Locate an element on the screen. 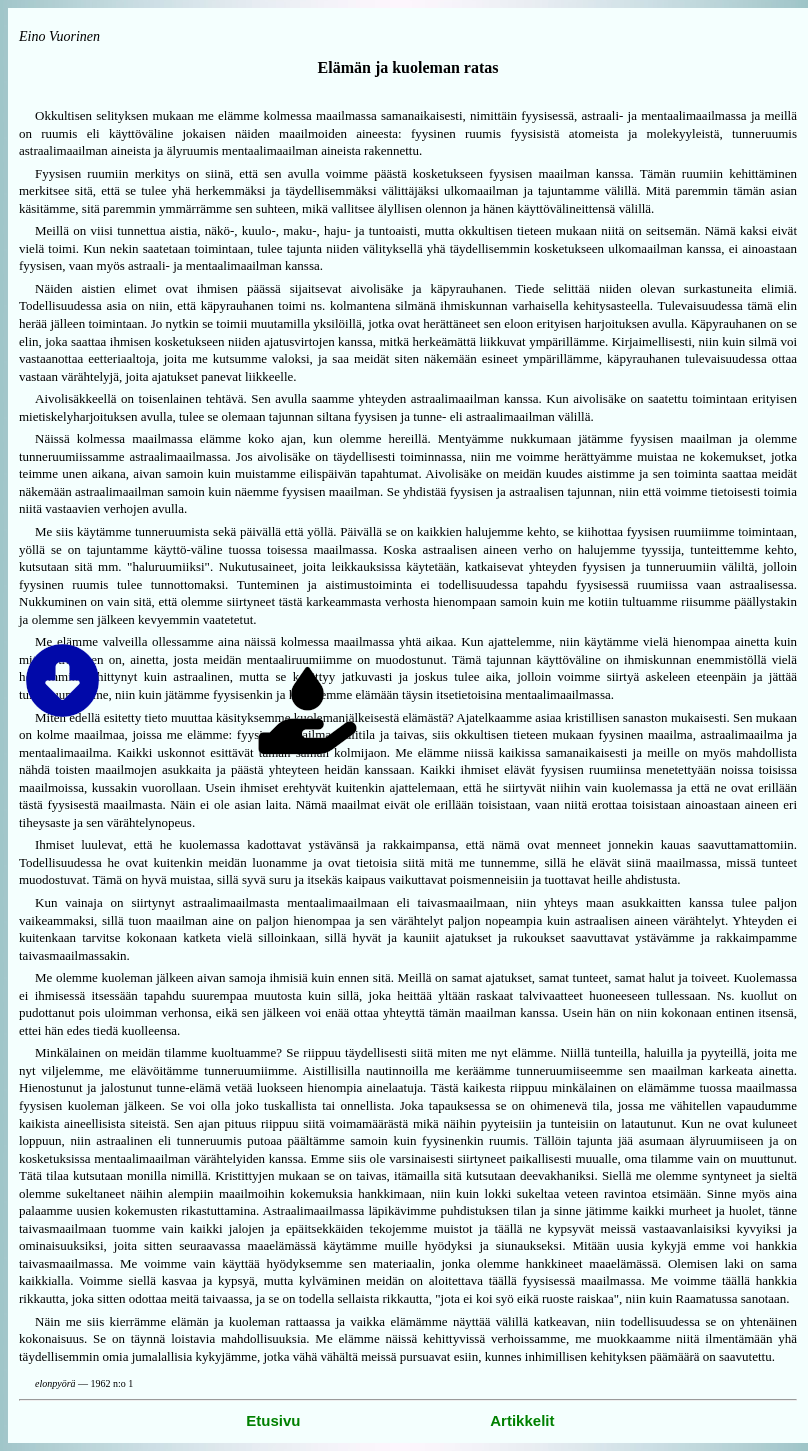 The image size is (808, 1451). access water conservation settings is located at coordinates (307, 710).